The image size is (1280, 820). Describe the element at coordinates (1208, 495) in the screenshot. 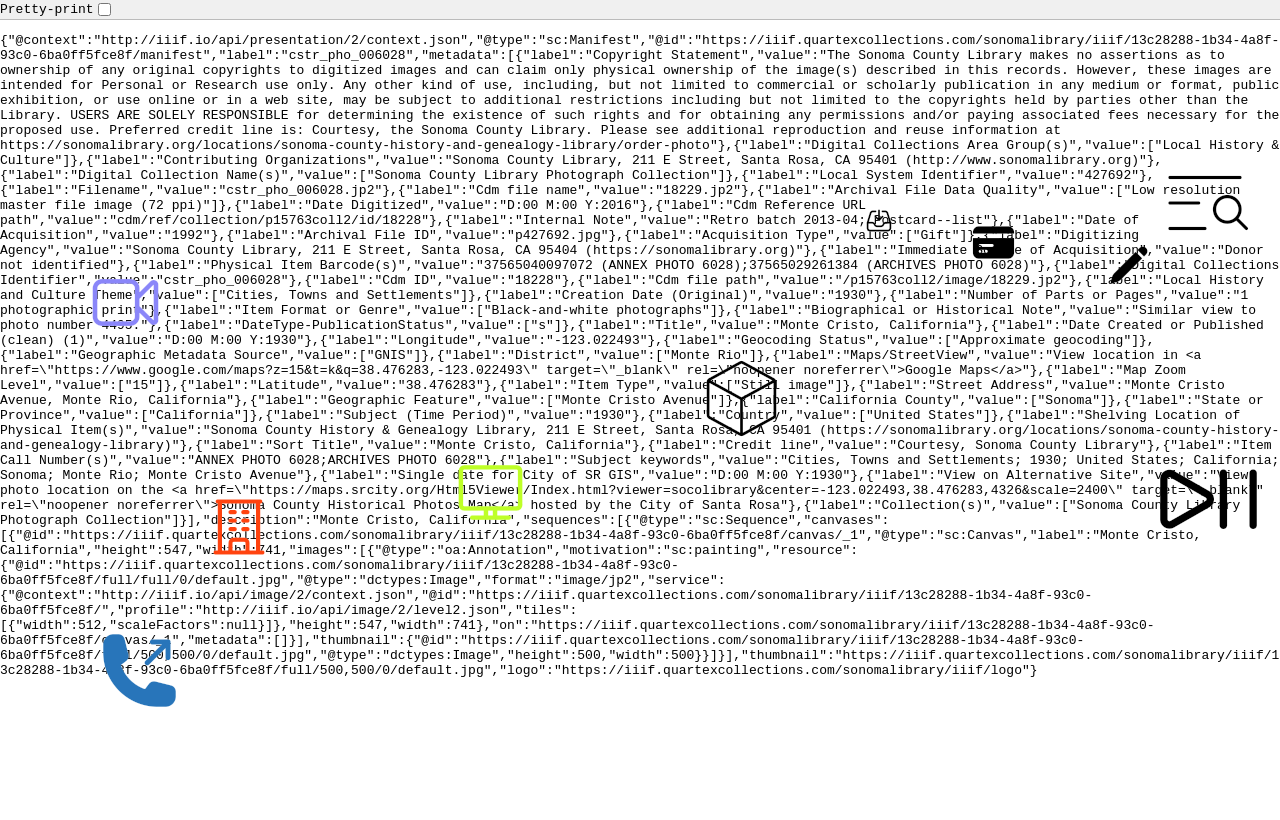

I see `toggle between play and pause for media playback` at that location.